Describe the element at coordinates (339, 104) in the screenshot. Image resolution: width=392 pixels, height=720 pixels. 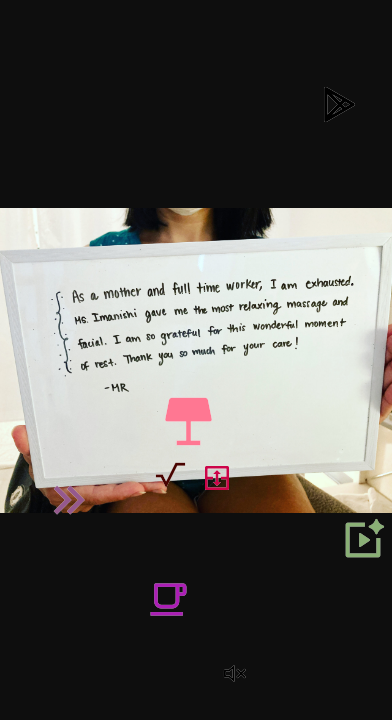
I see `open google play store` at that location.